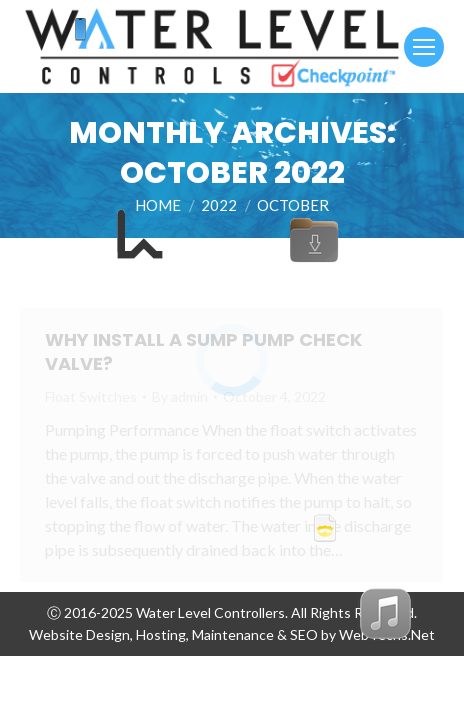  Describe the element at coordinates (80, 29) in the screenshot. I see `iPhone 14 Pro device icon` at that location.